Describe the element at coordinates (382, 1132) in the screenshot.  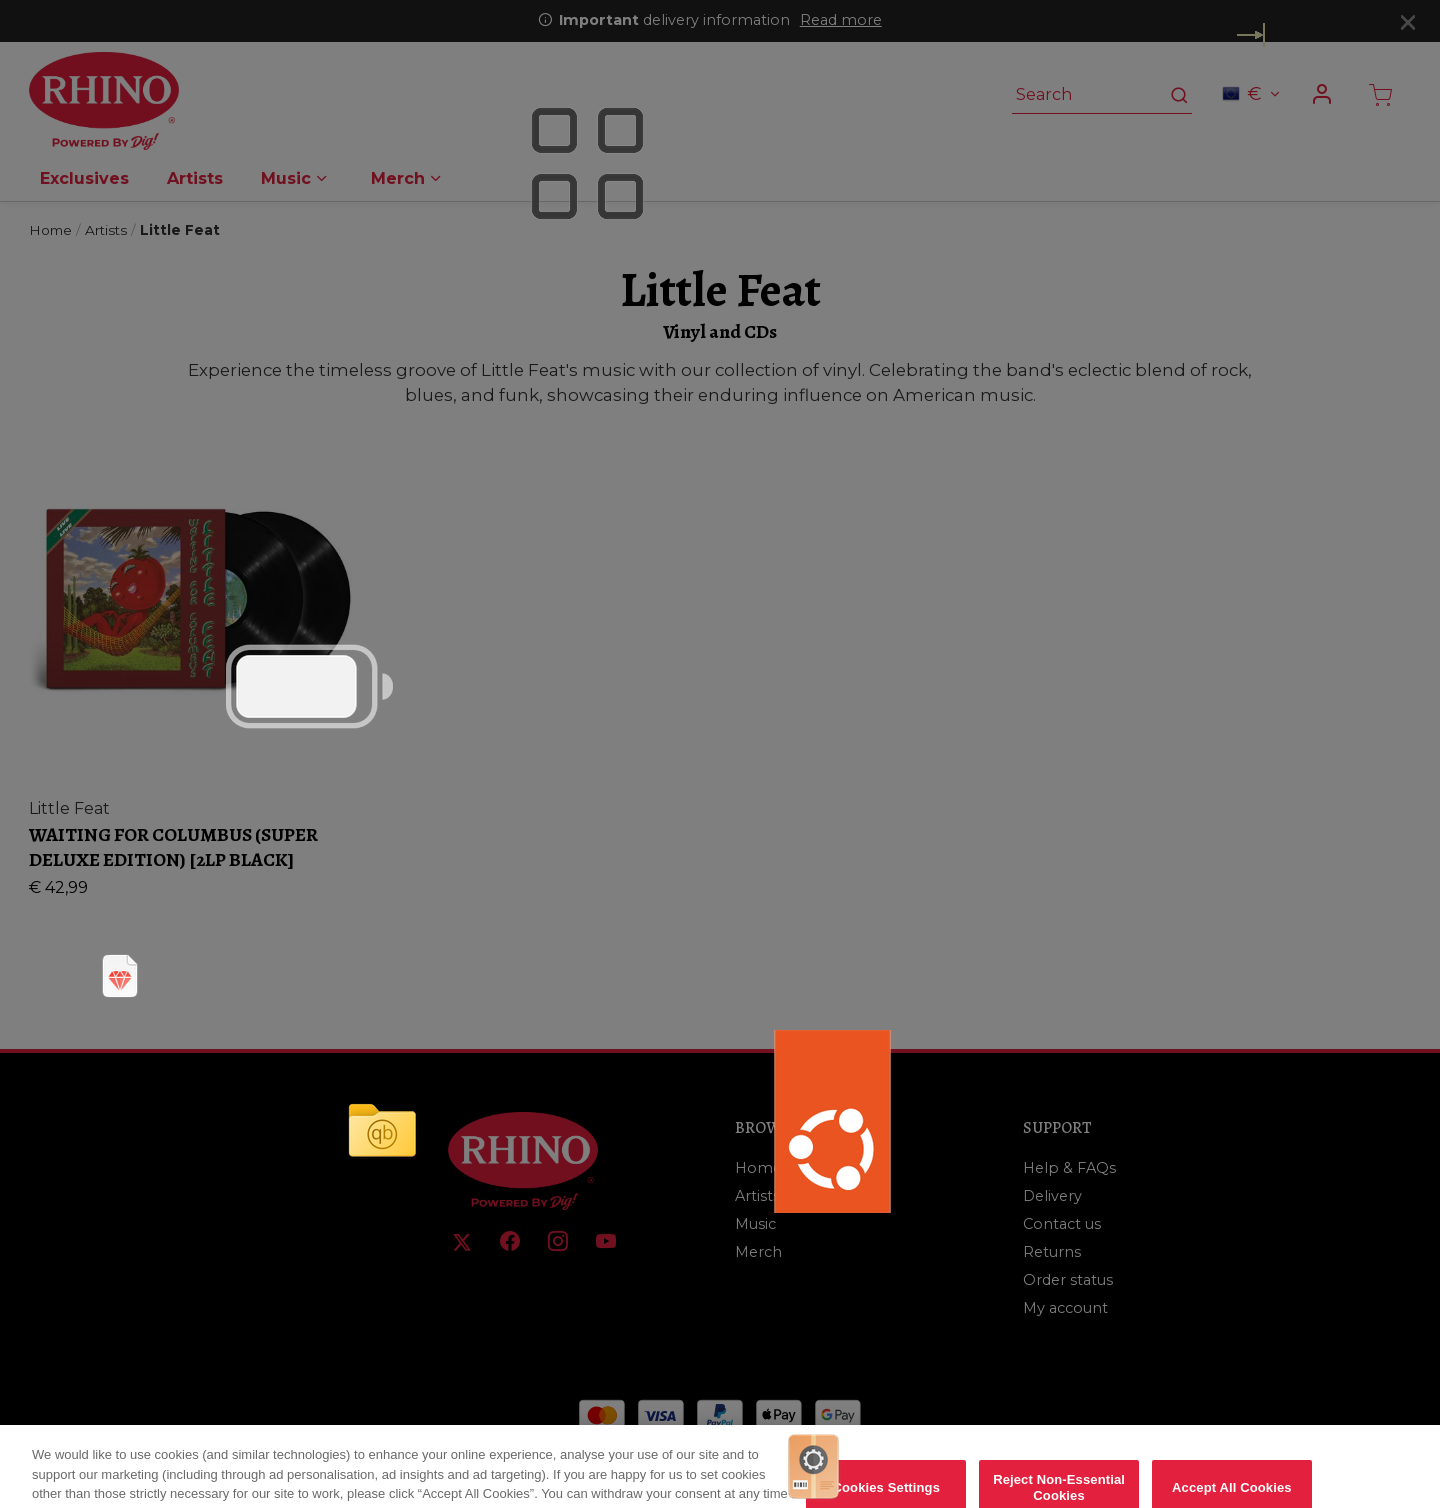
I see `open qbittorrent downloads folder` at that location.